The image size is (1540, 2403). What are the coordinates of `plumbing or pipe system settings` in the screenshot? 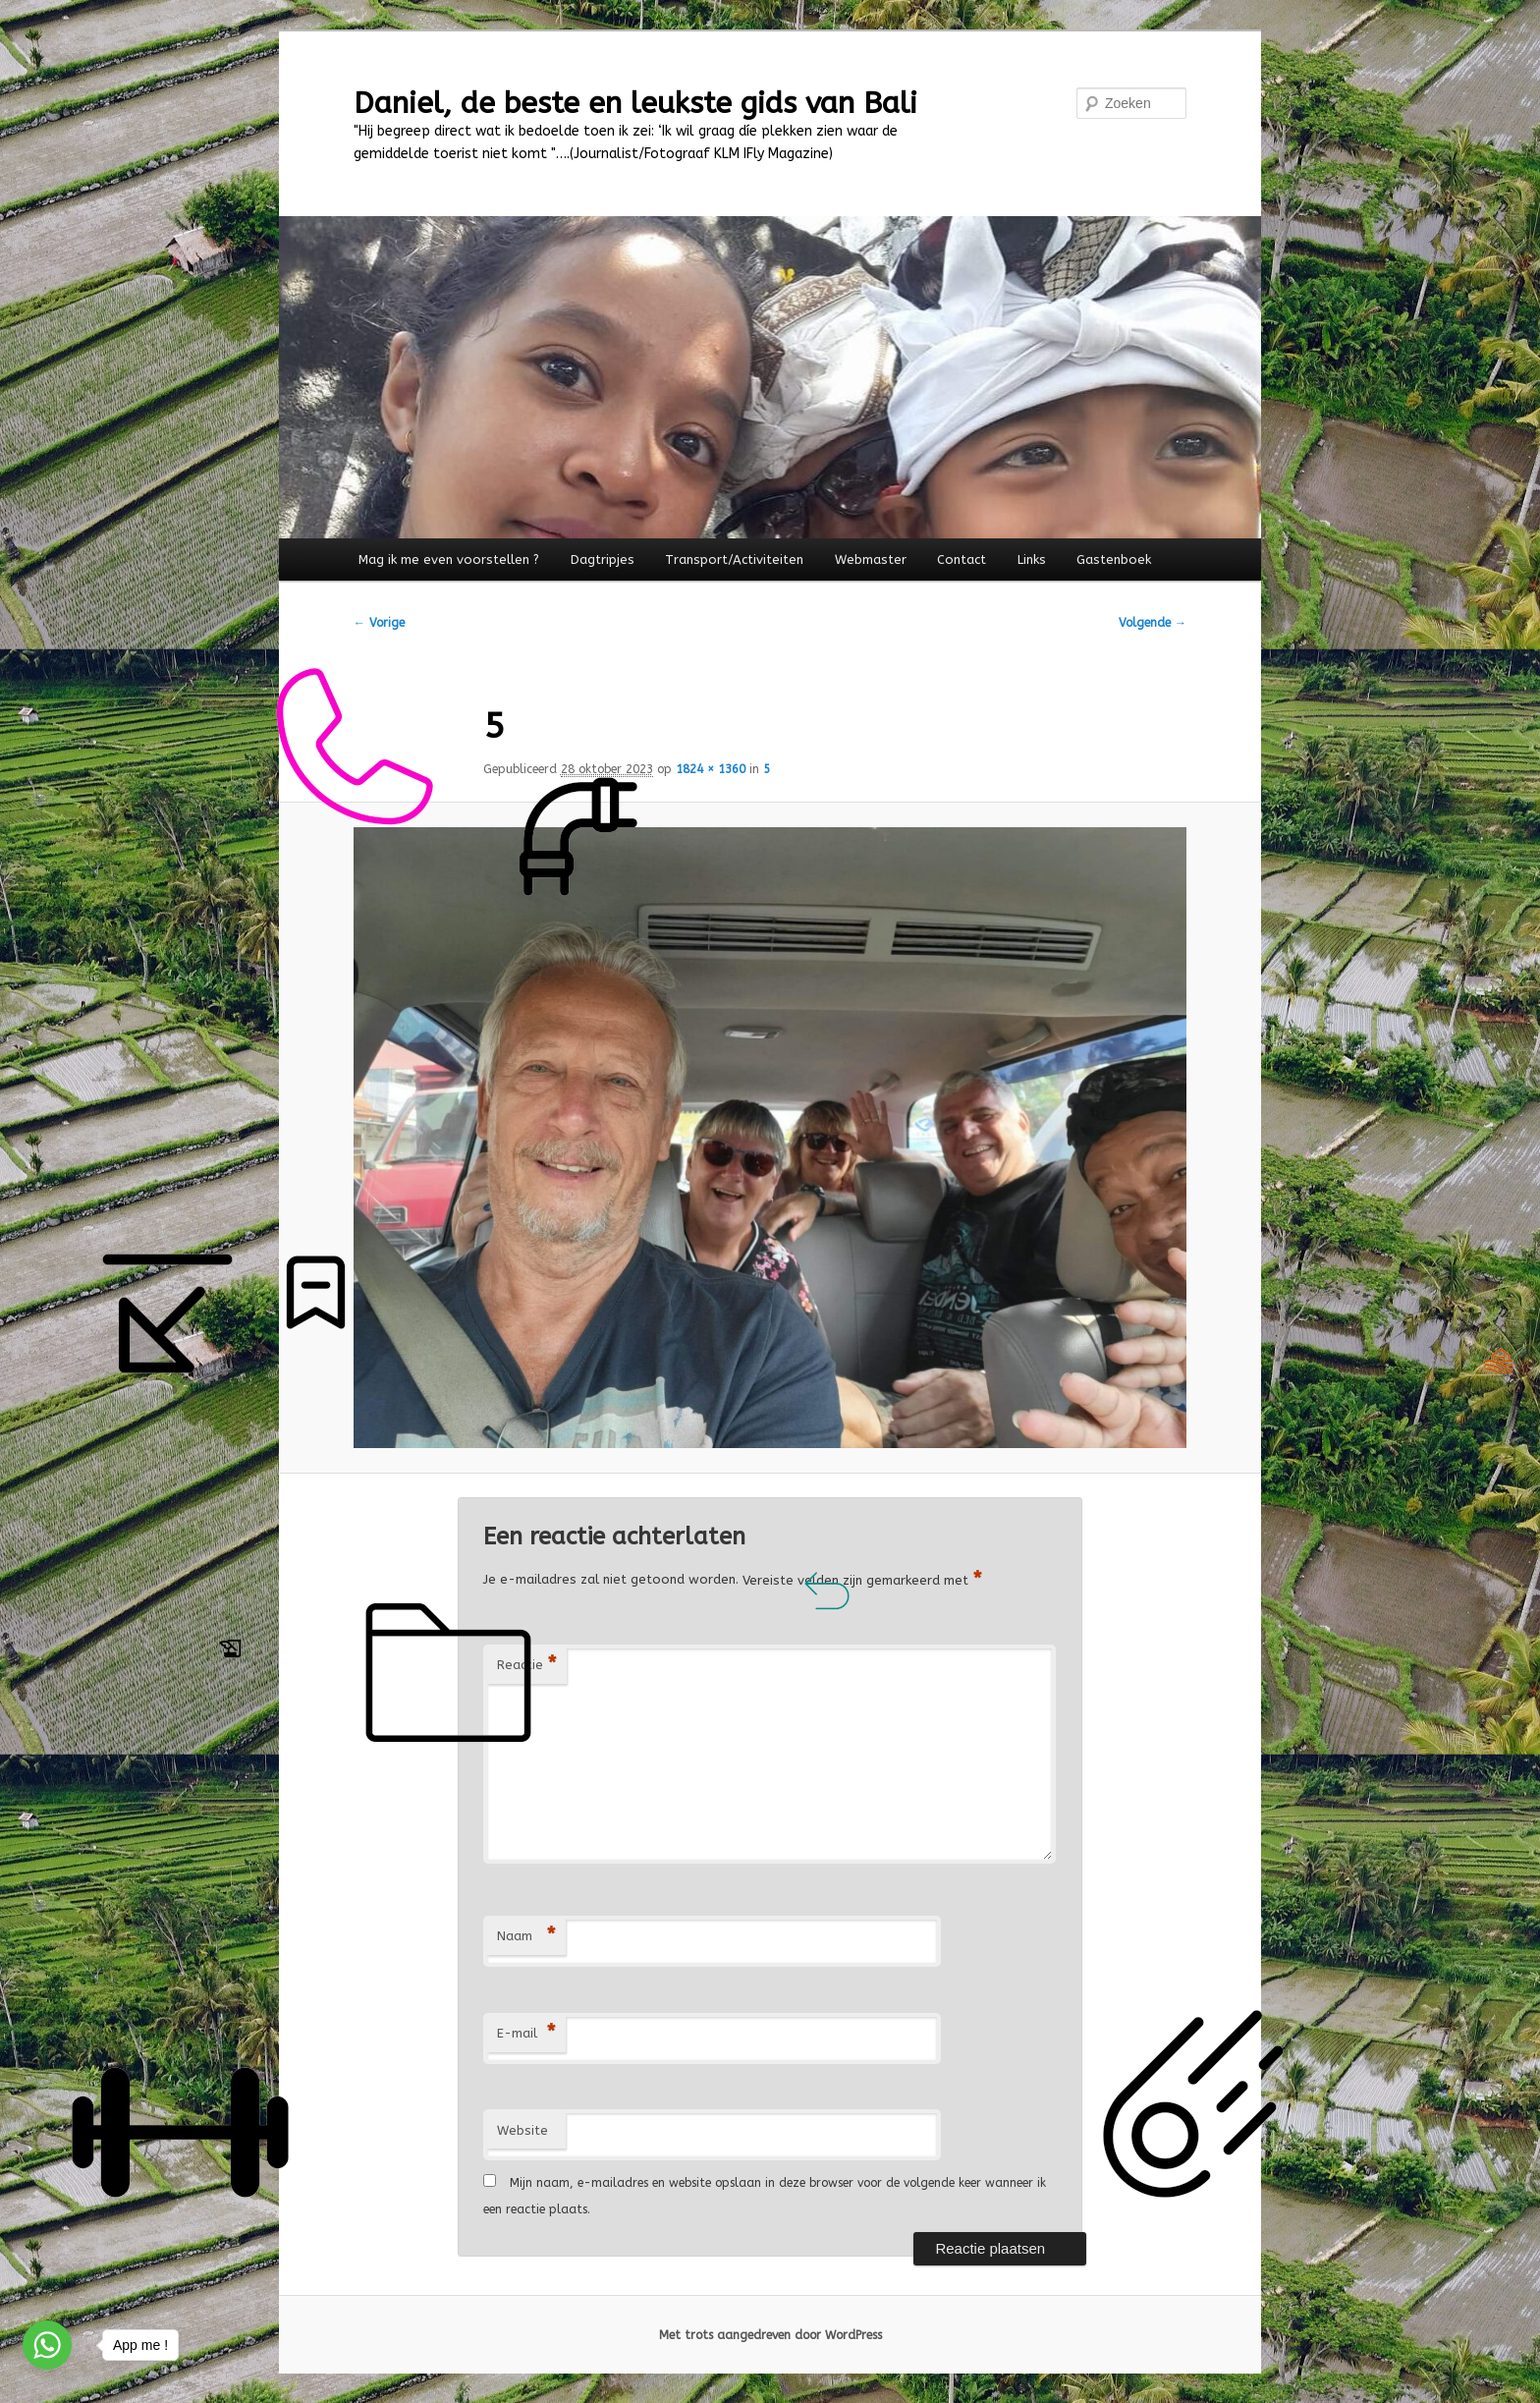 It's located at (574, 832).